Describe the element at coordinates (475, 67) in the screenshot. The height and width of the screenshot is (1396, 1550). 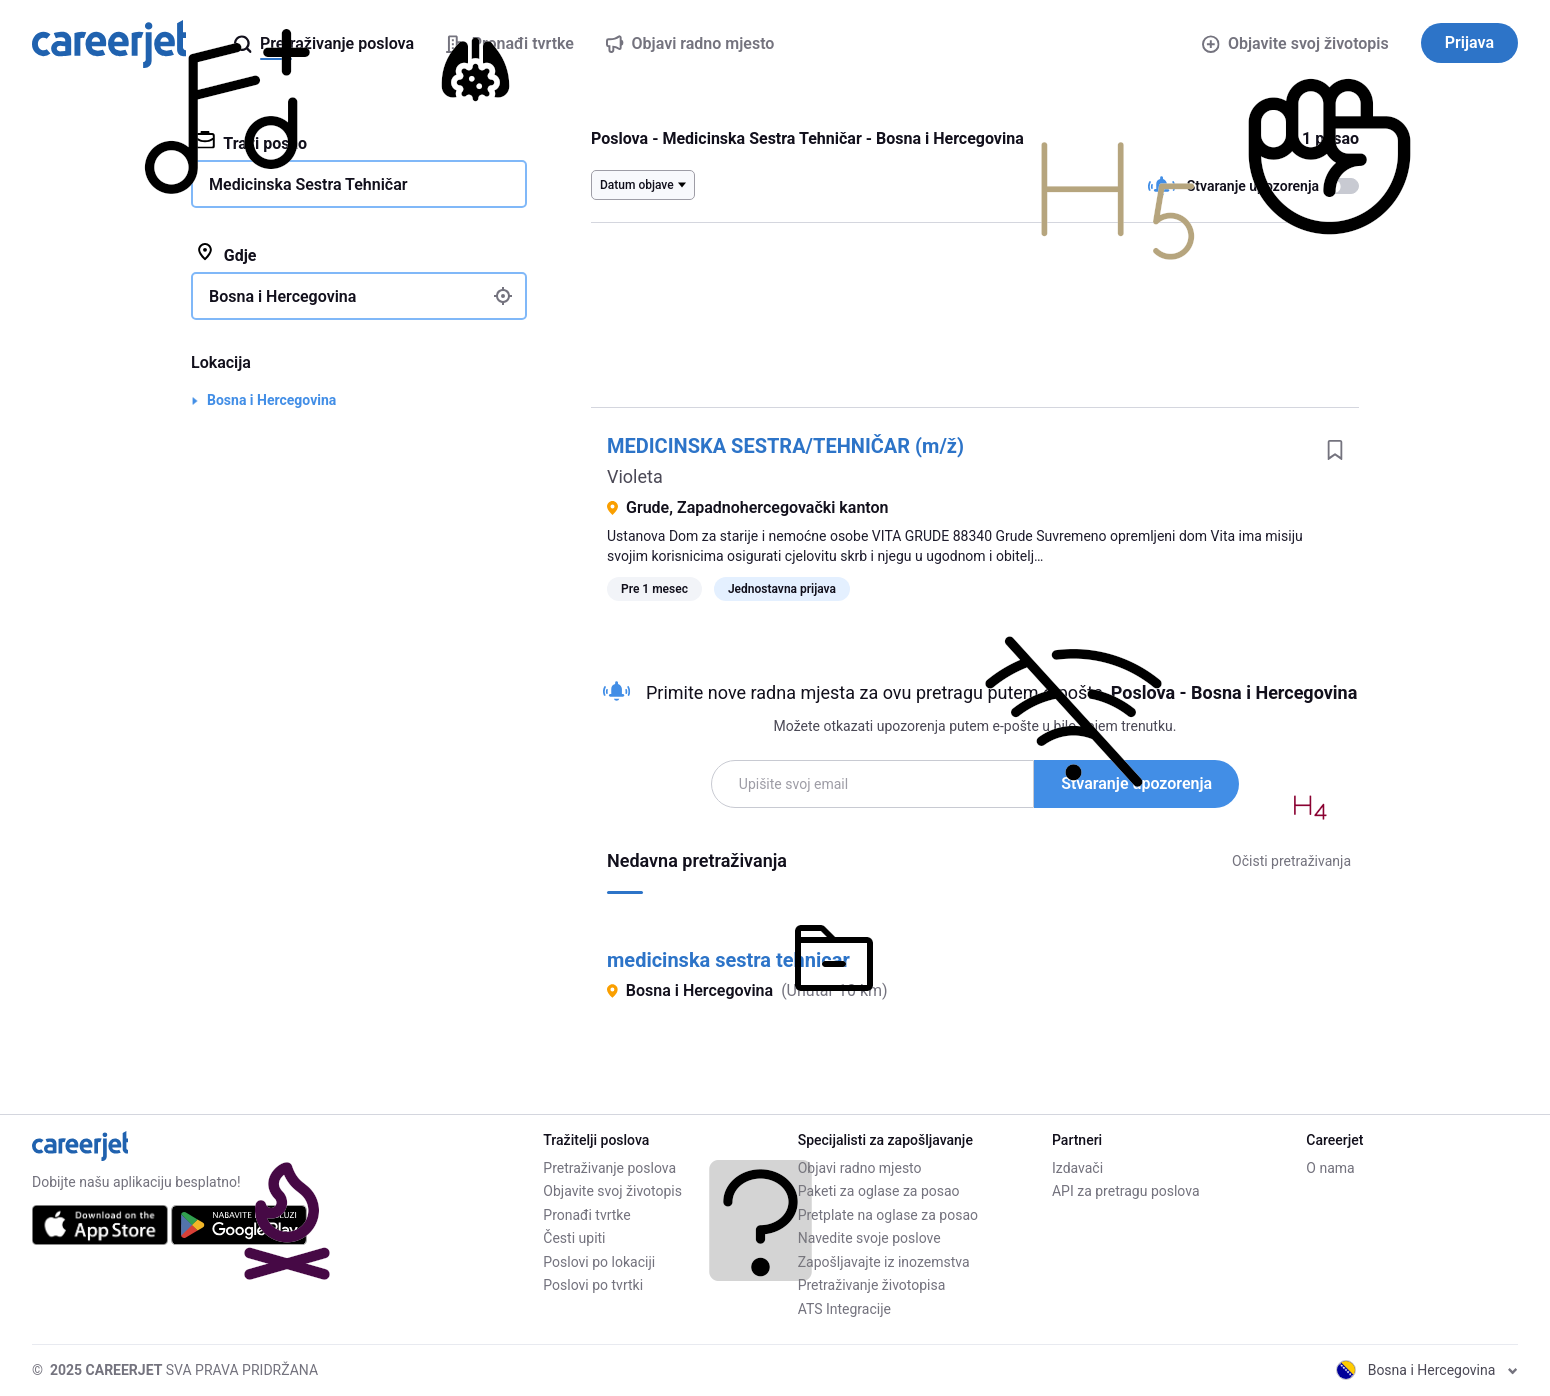
I see `indicates respiratory infection or lung disease` at that location.